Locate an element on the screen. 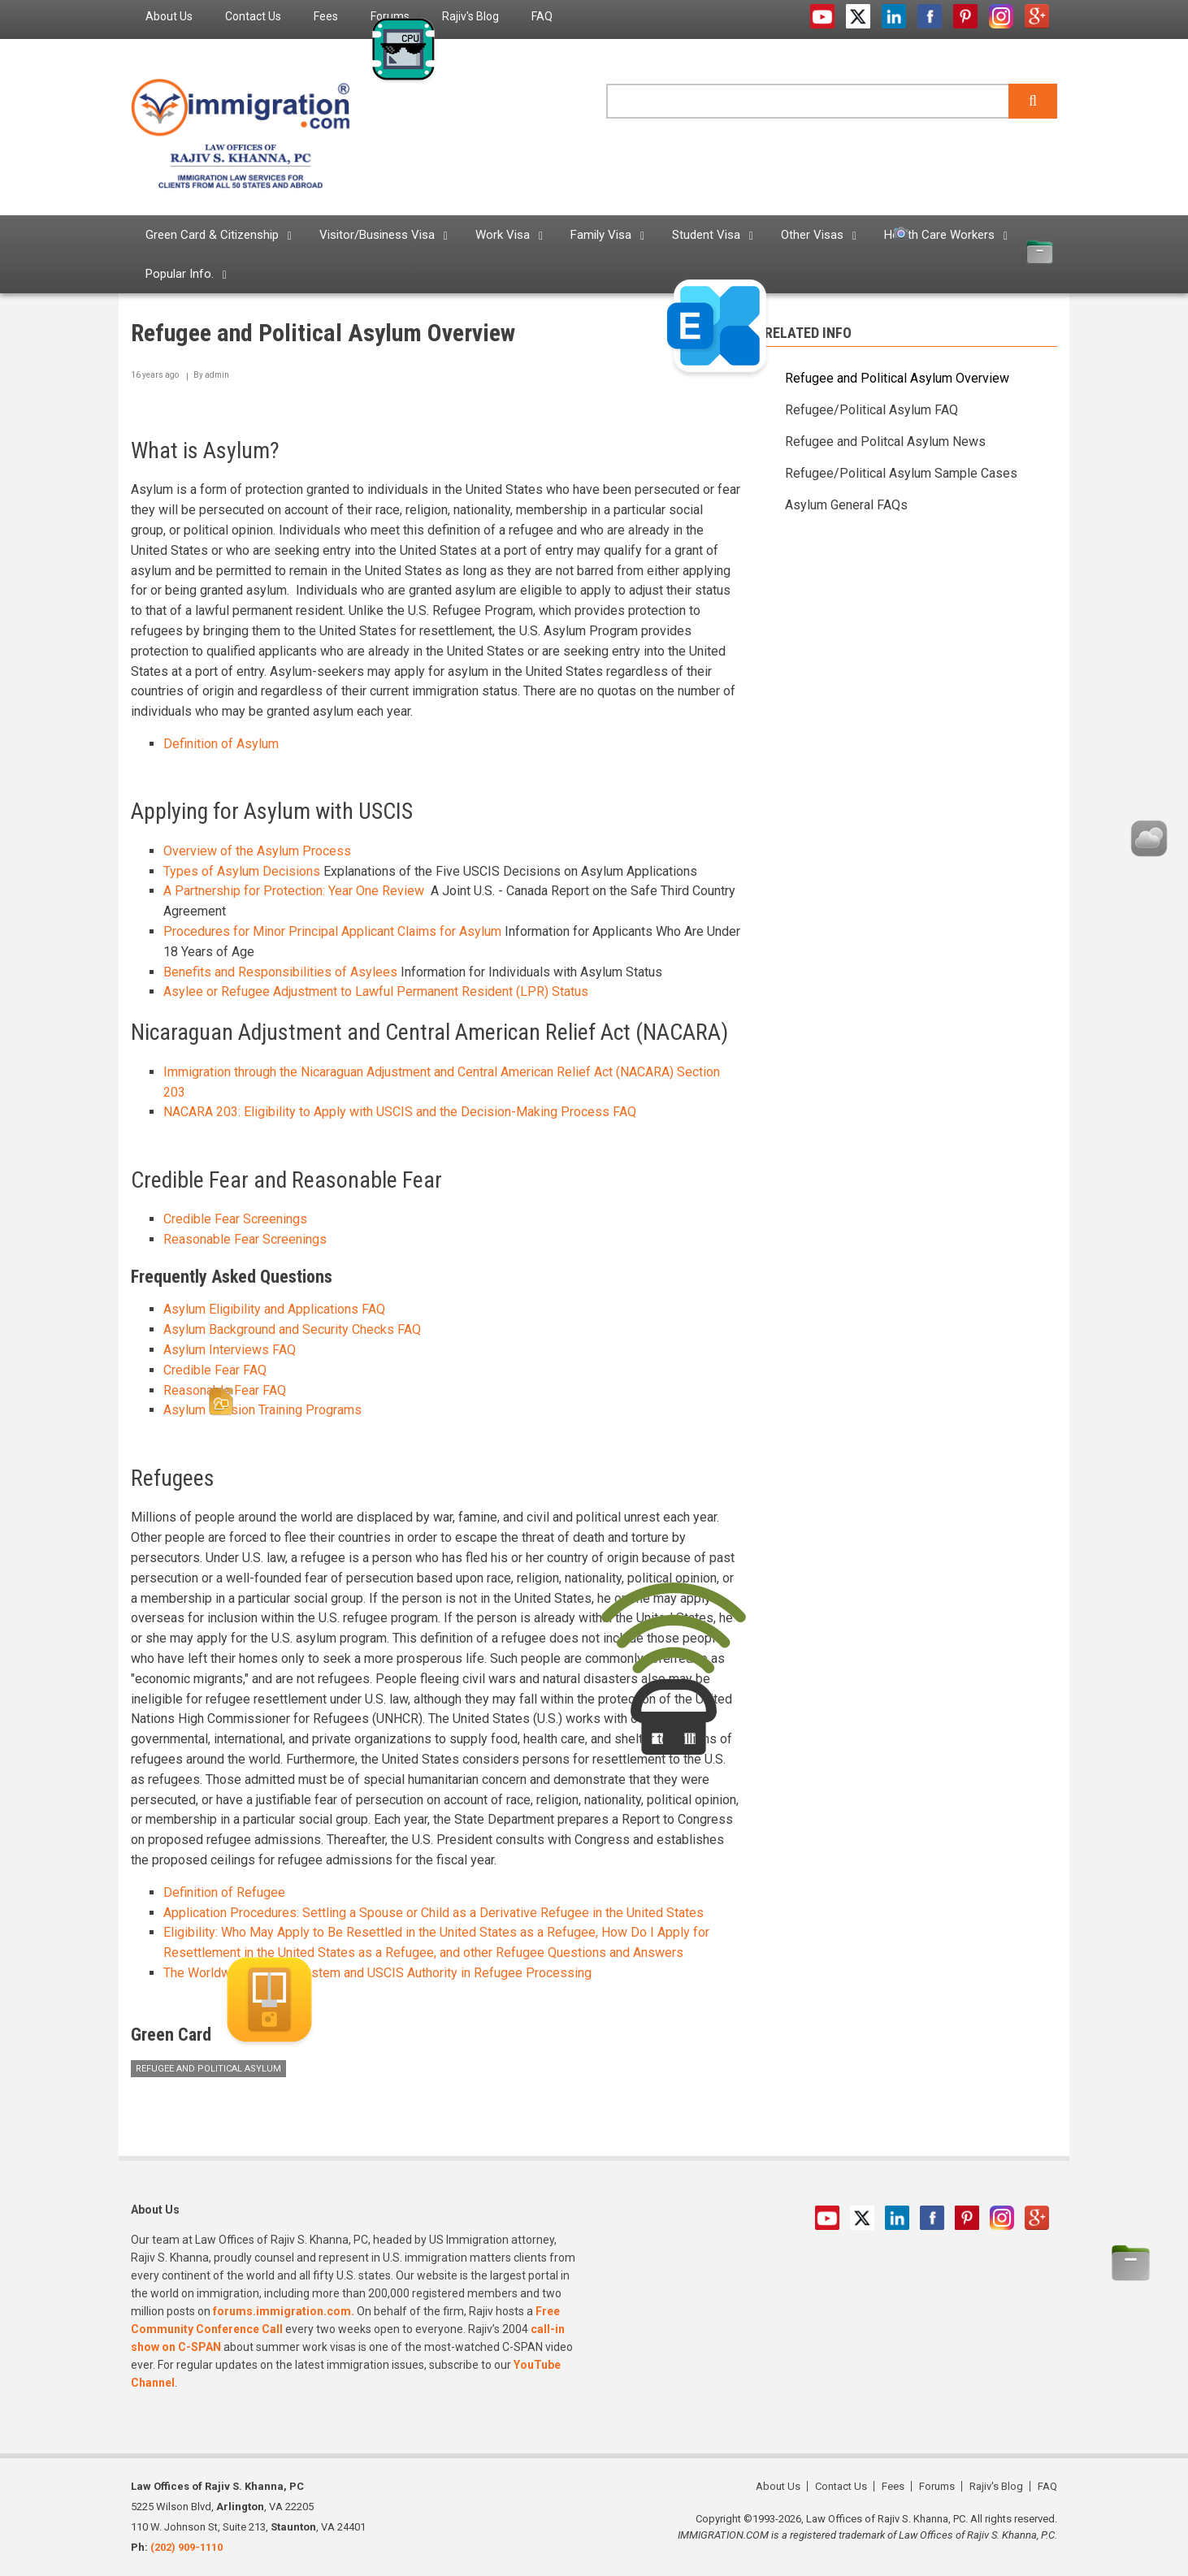 This screenshot has height=2576, width=1188. open the nautilus file manager is located at coordinates (1130, 2262).